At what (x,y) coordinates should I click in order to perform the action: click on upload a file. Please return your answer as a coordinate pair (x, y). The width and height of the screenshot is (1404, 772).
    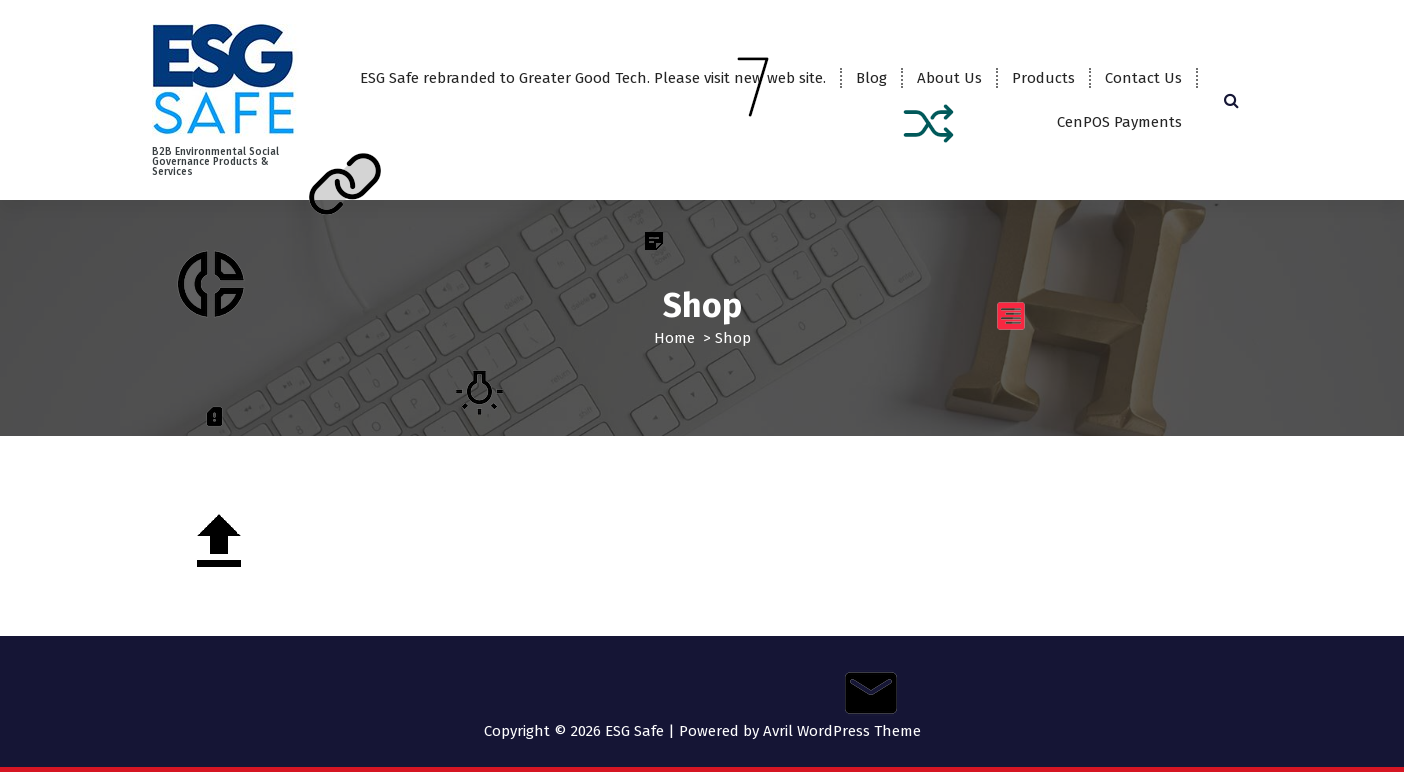
    Looking at the image, I should click on (219, 542).